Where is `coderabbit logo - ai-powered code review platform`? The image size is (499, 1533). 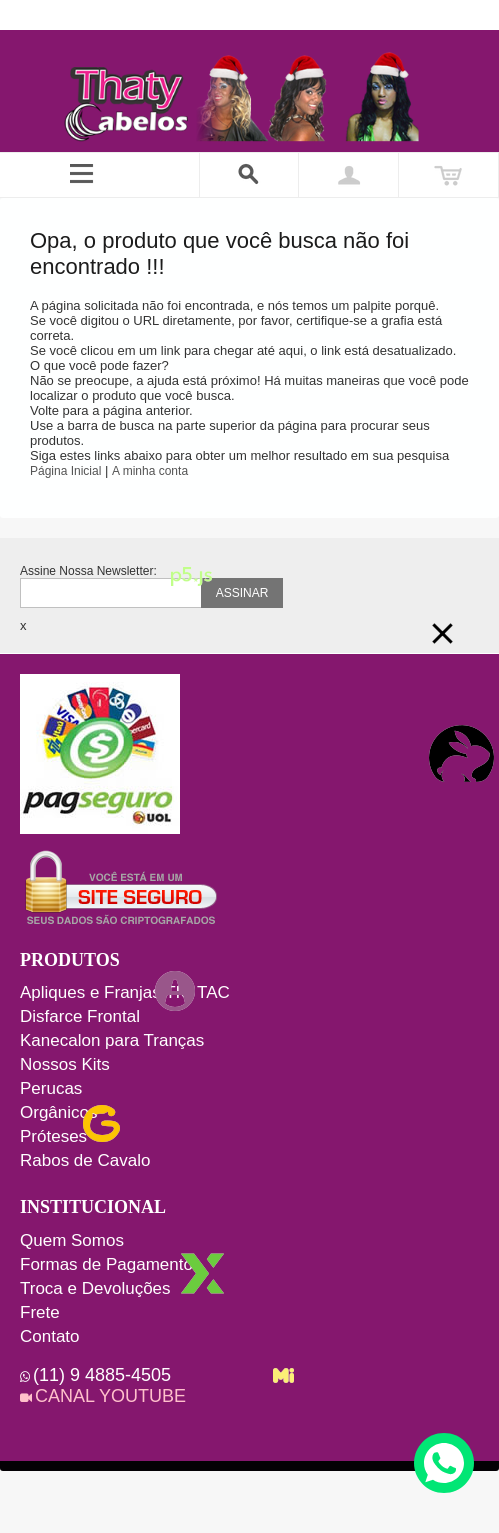
coderabbit logo - ai-powered code review platform is located at coordinates (461, 753).